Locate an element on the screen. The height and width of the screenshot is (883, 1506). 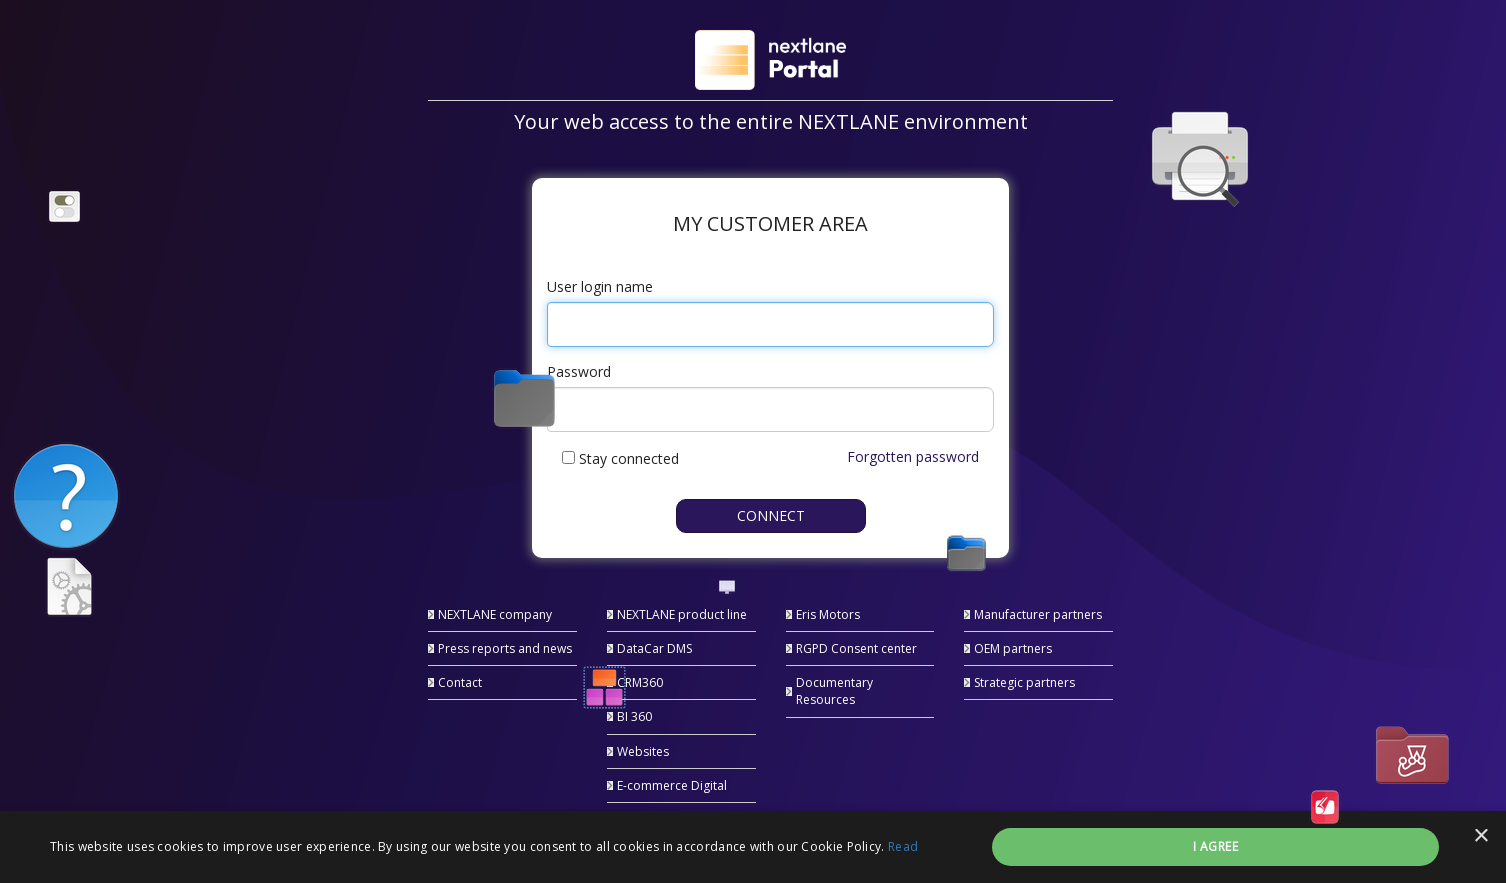
select all items in the current view is located at coordinates (604, 687).